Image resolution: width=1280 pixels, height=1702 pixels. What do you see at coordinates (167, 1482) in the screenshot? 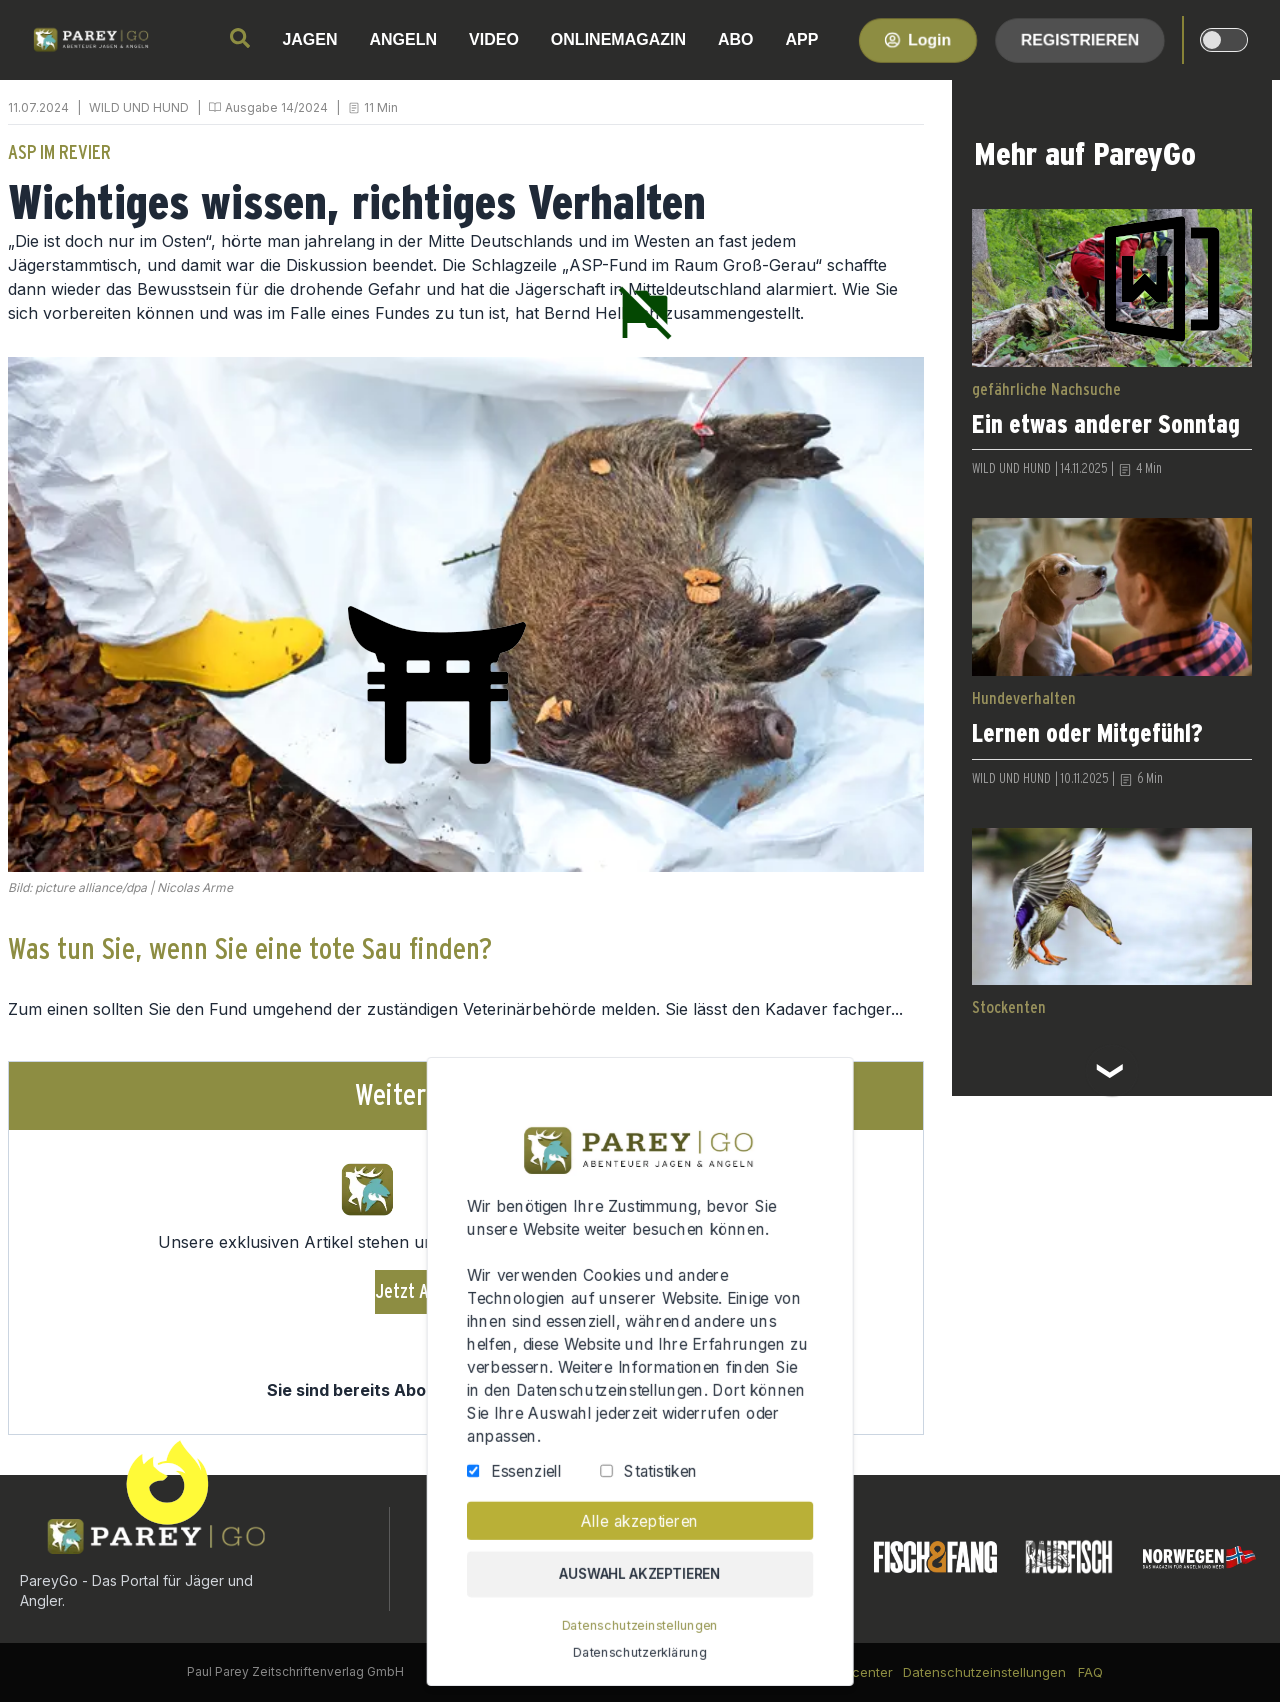
I see `open Mozilla Firefox browser` at bounding box center [167, 1482].